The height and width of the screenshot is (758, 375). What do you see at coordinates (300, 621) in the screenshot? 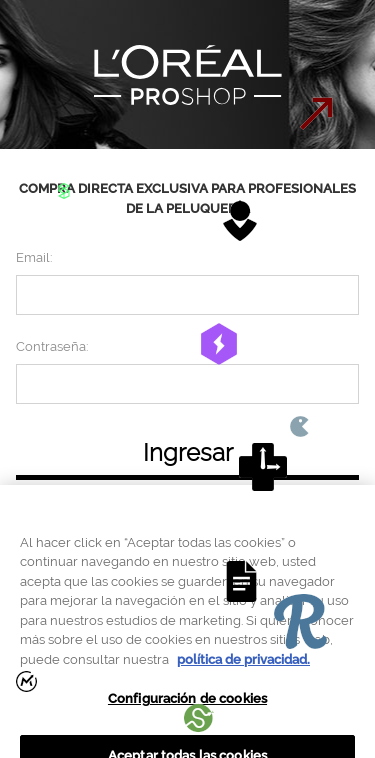
I see `open the RunRun.it app` at bounding box center [300, 621].